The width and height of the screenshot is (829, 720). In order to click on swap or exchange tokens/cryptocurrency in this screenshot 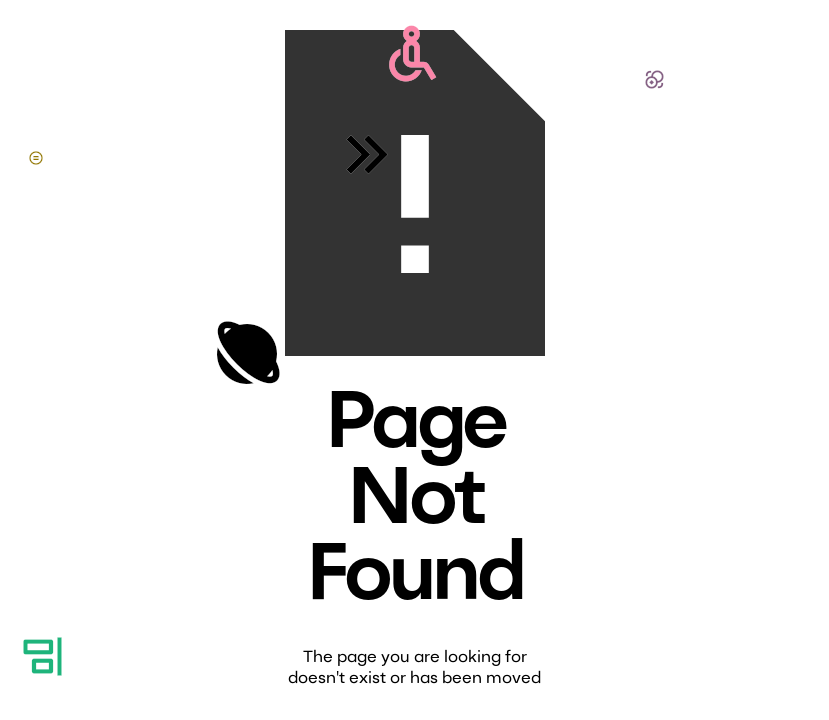, I will do `click(654, 79)`.